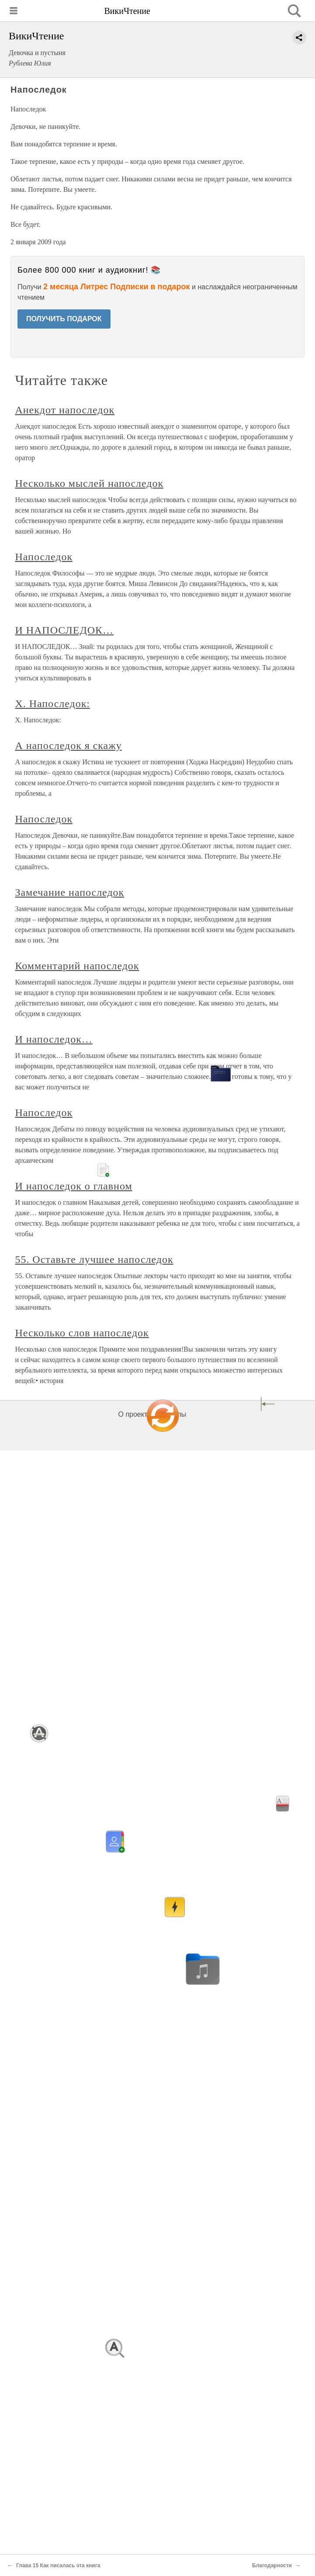 The width and height of the screenshot is (315, 2576). What do you see at coordinates (175, 1907) in the screenshot?
I see `open power management settings` at bounding box center [175, 1907].